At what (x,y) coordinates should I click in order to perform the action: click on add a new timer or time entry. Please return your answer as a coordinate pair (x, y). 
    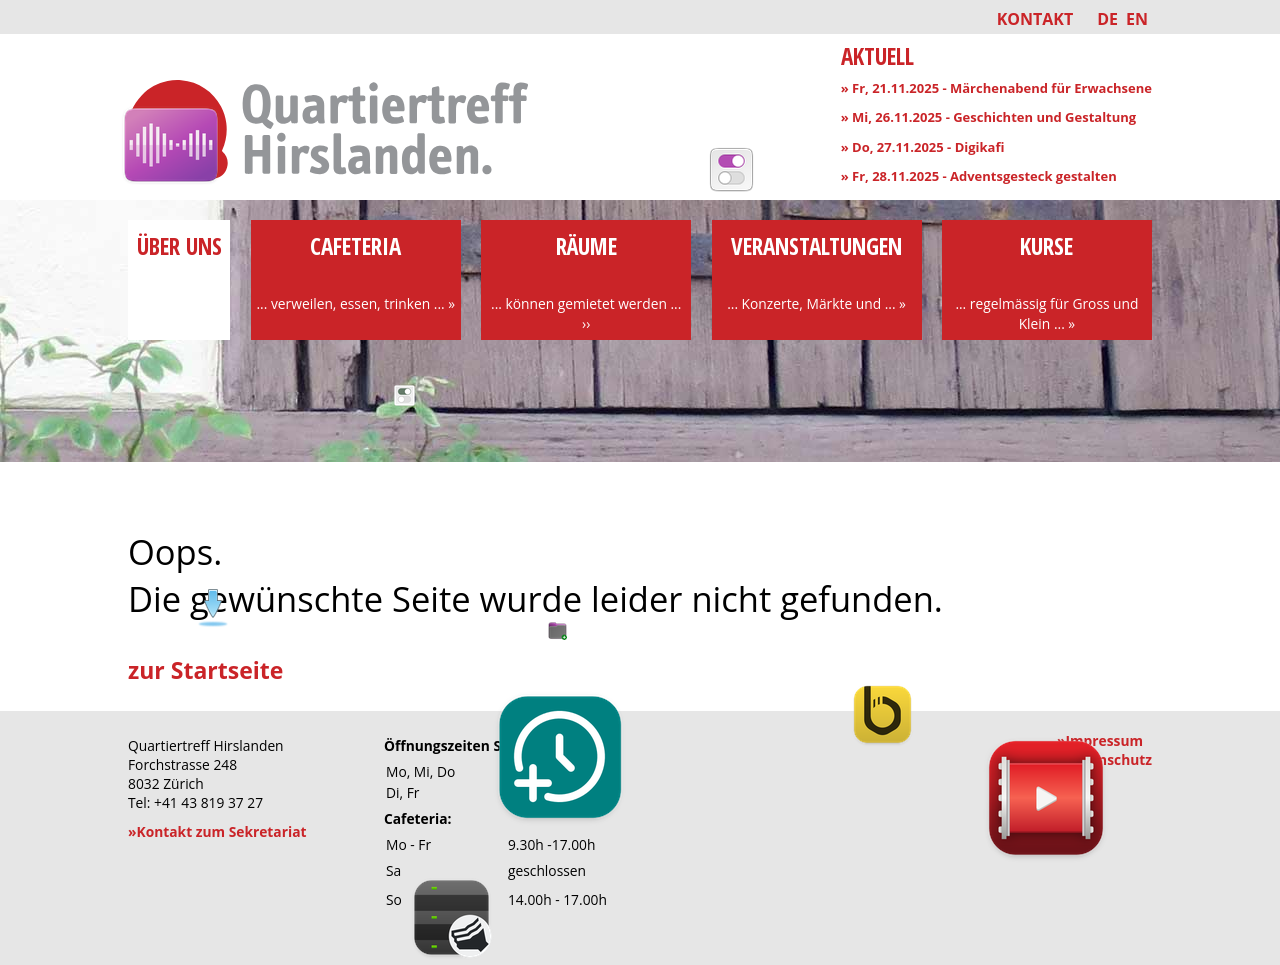
    Looking at the image, I should click on (559, 756).